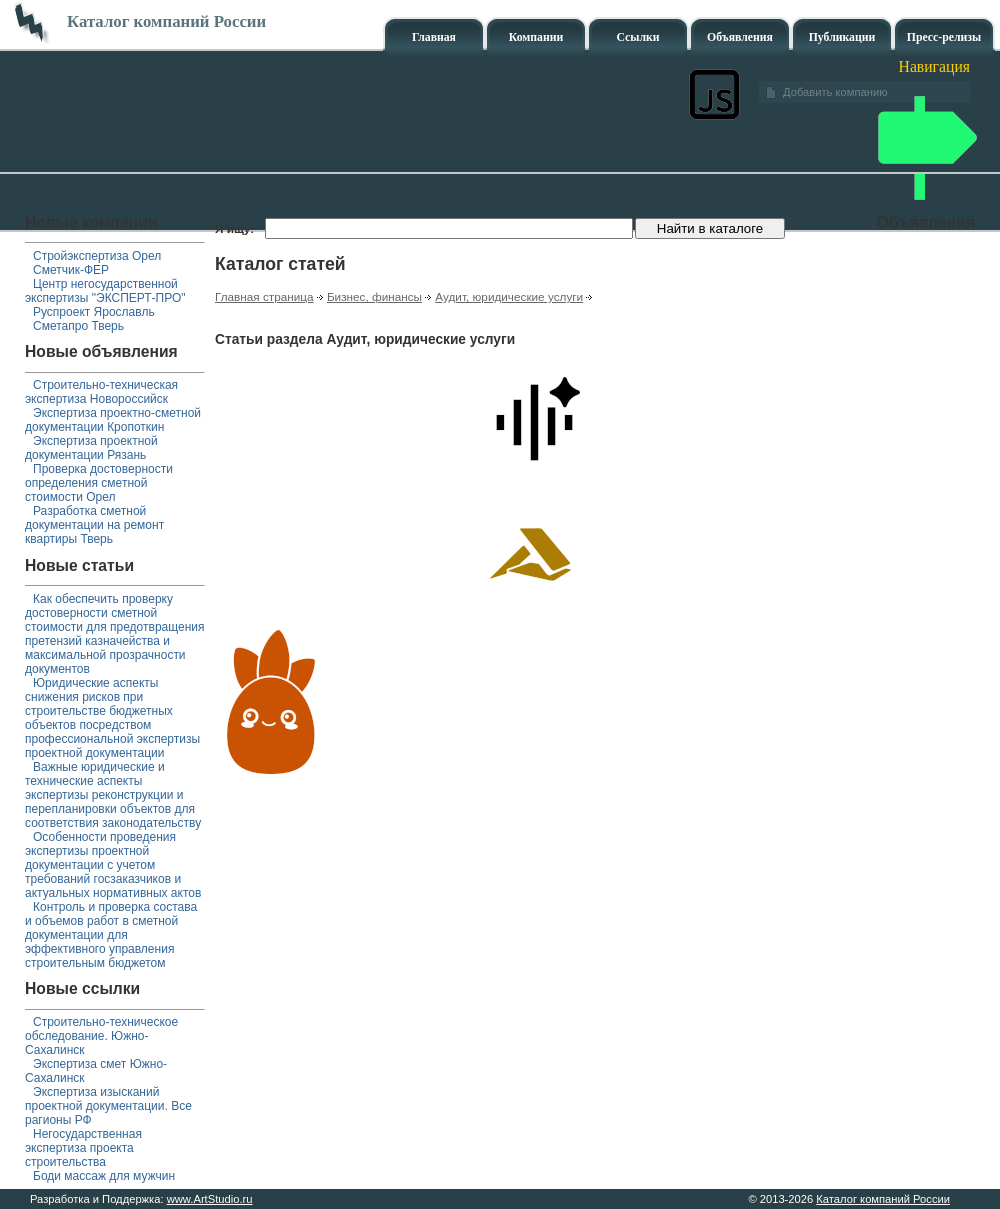 This screenshot has width=1000, height=1209. I want to click on activate AI voice assistant, so click(534, 422).